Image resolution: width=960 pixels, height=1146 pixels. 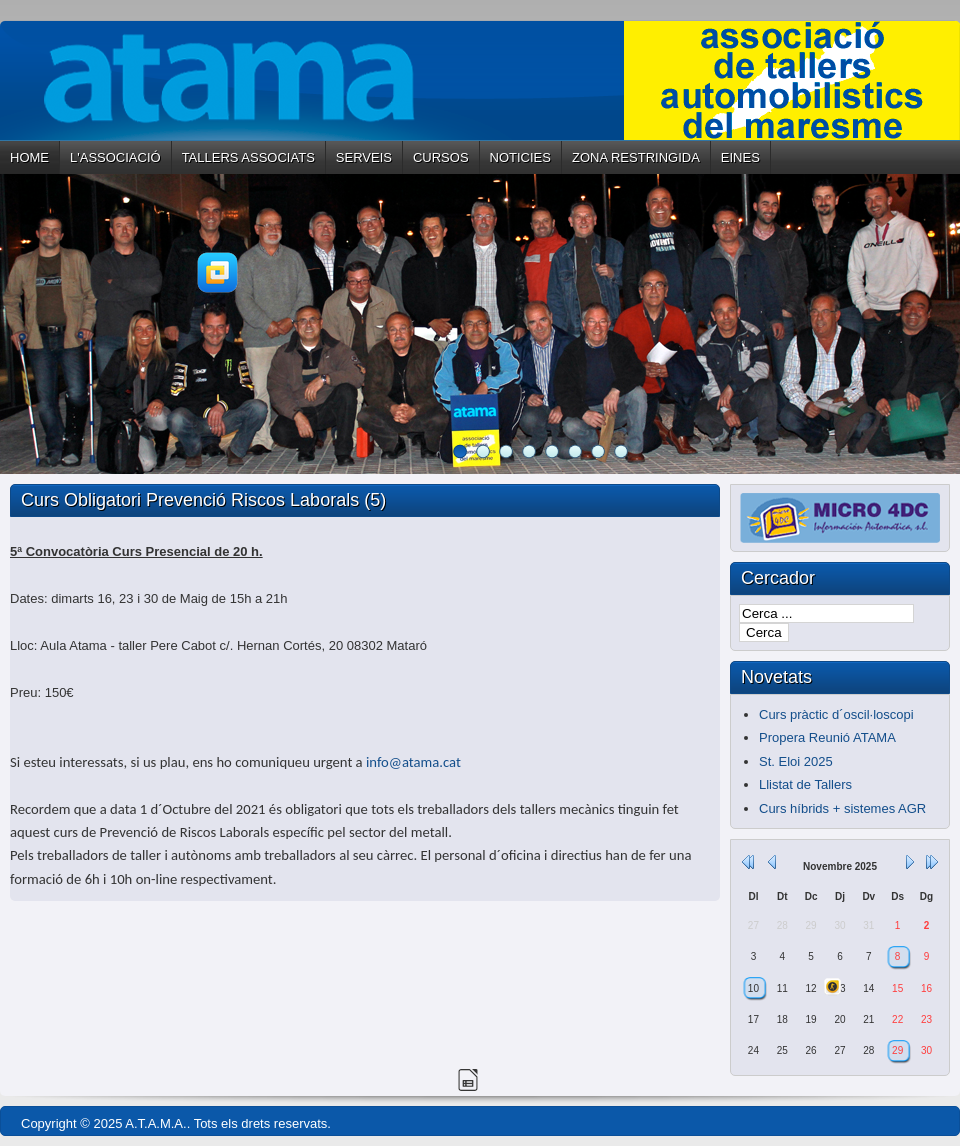 What do you see at coordinates (217, 272) in the screenshot?
I see `open vmware workstation` at bounding box center [217, 272].